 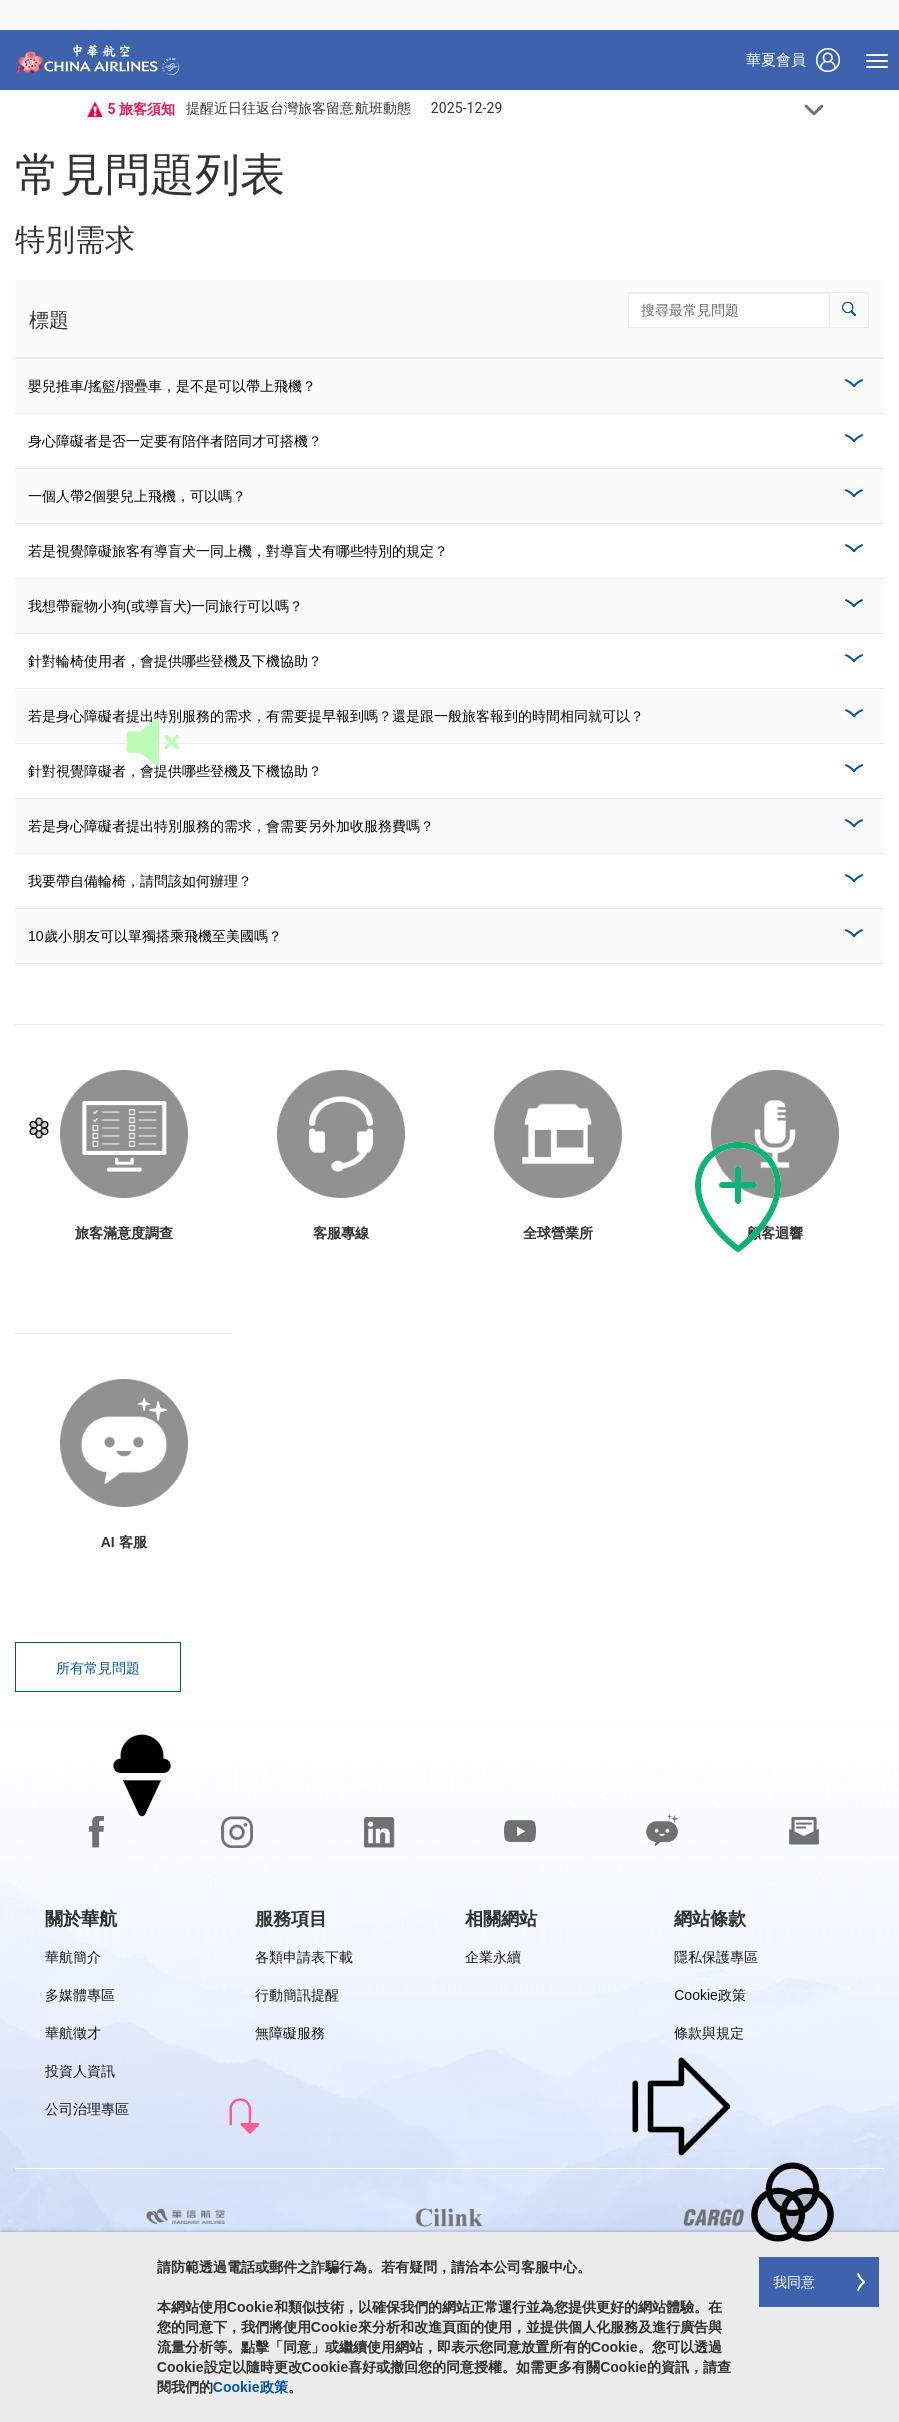 What do you see at coordinates (142, 1773) in the screenshot?
I see `browse dessert or ice cream options` at bounding box center [142, 1773].